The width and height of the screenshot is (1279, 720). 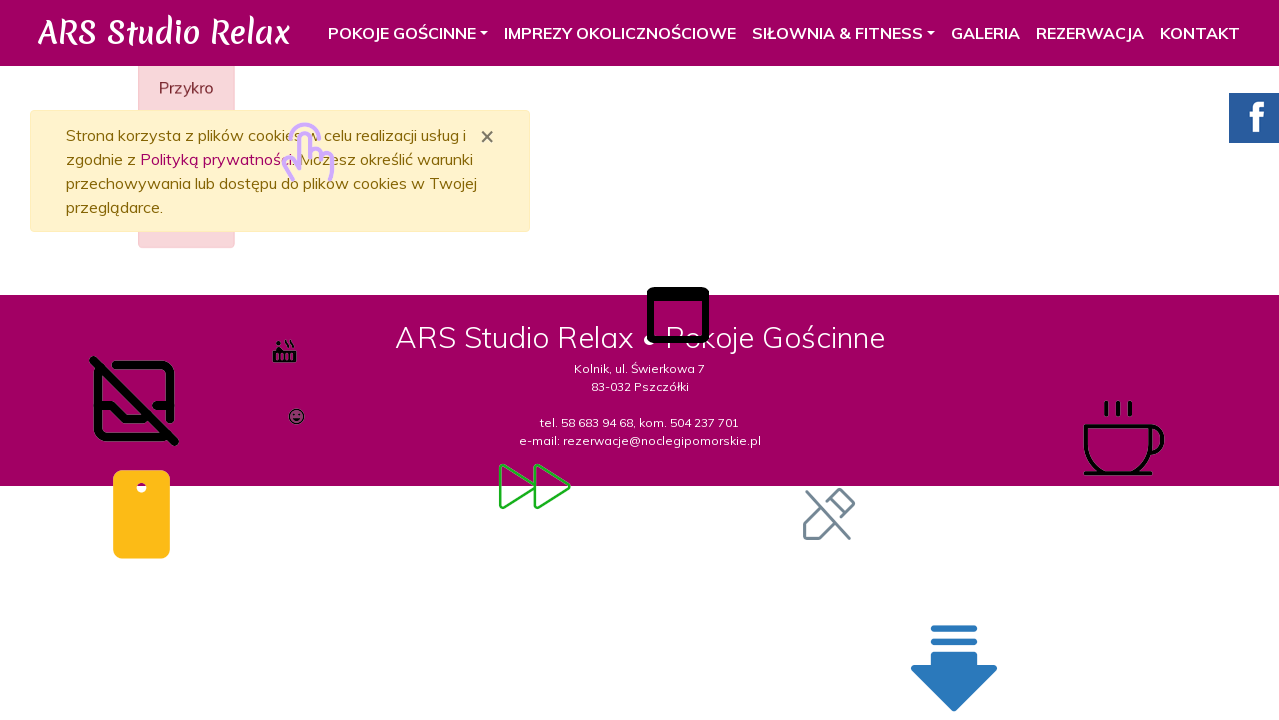 I want to click on add an emoji or reaction, so click(x=296, y=416).